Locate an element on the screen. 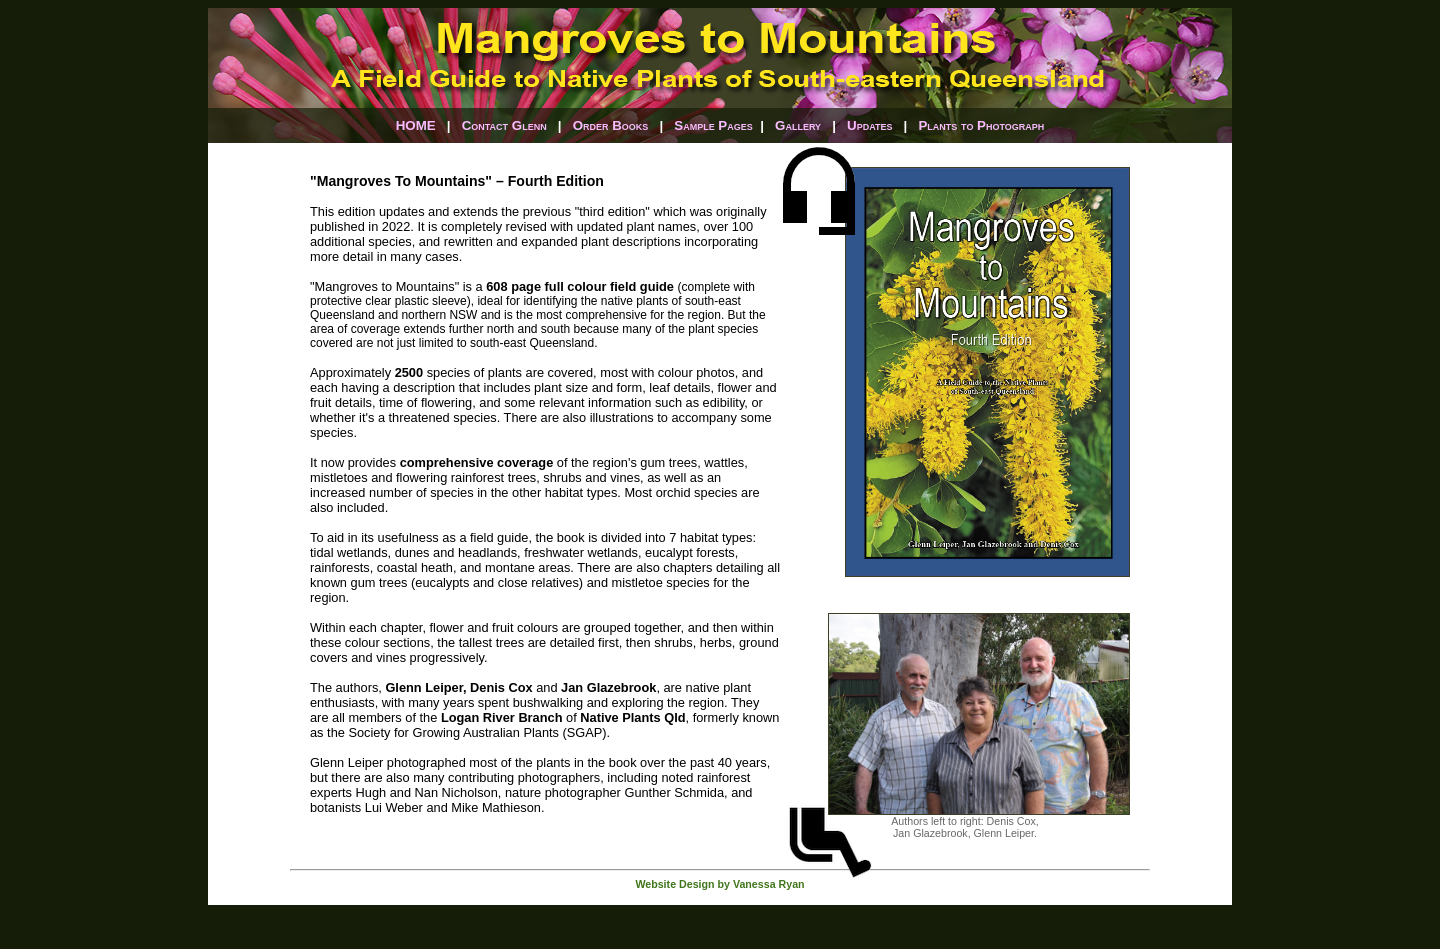  contact customer support is located at coordinates (819, 191).